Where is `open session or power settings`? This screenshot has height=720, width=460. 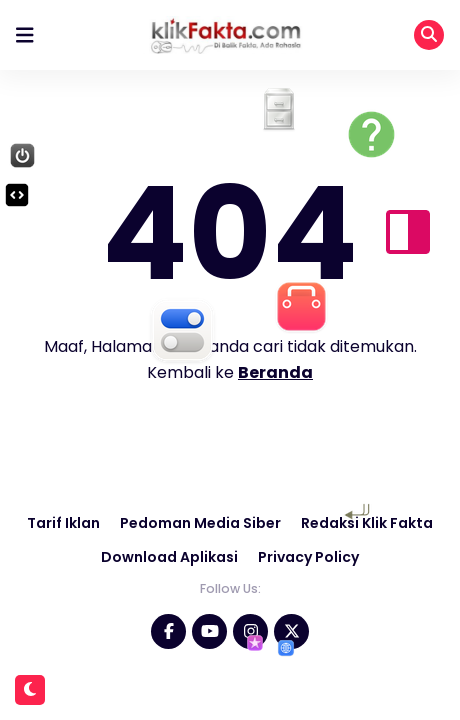 open session or power settings is located at coordinates (22, 155).